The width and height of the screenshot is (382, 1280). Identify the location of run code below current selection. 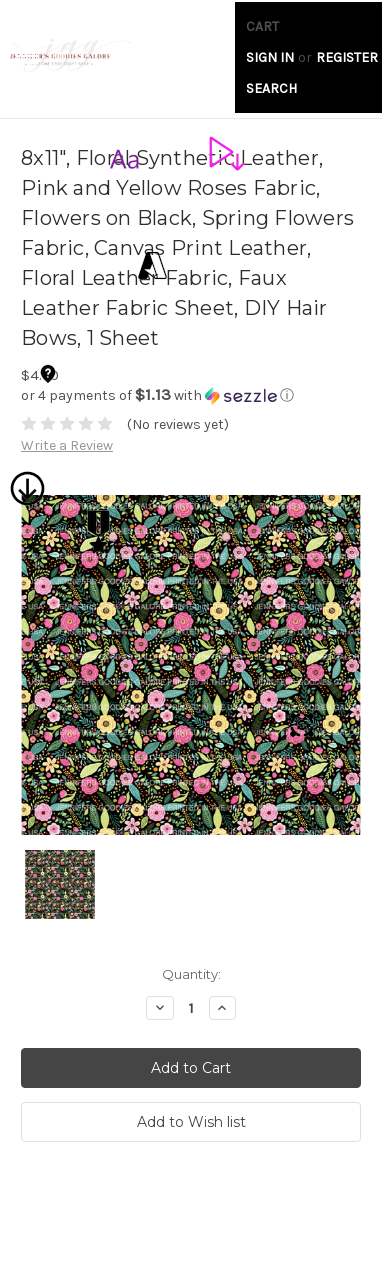
(226, 153).